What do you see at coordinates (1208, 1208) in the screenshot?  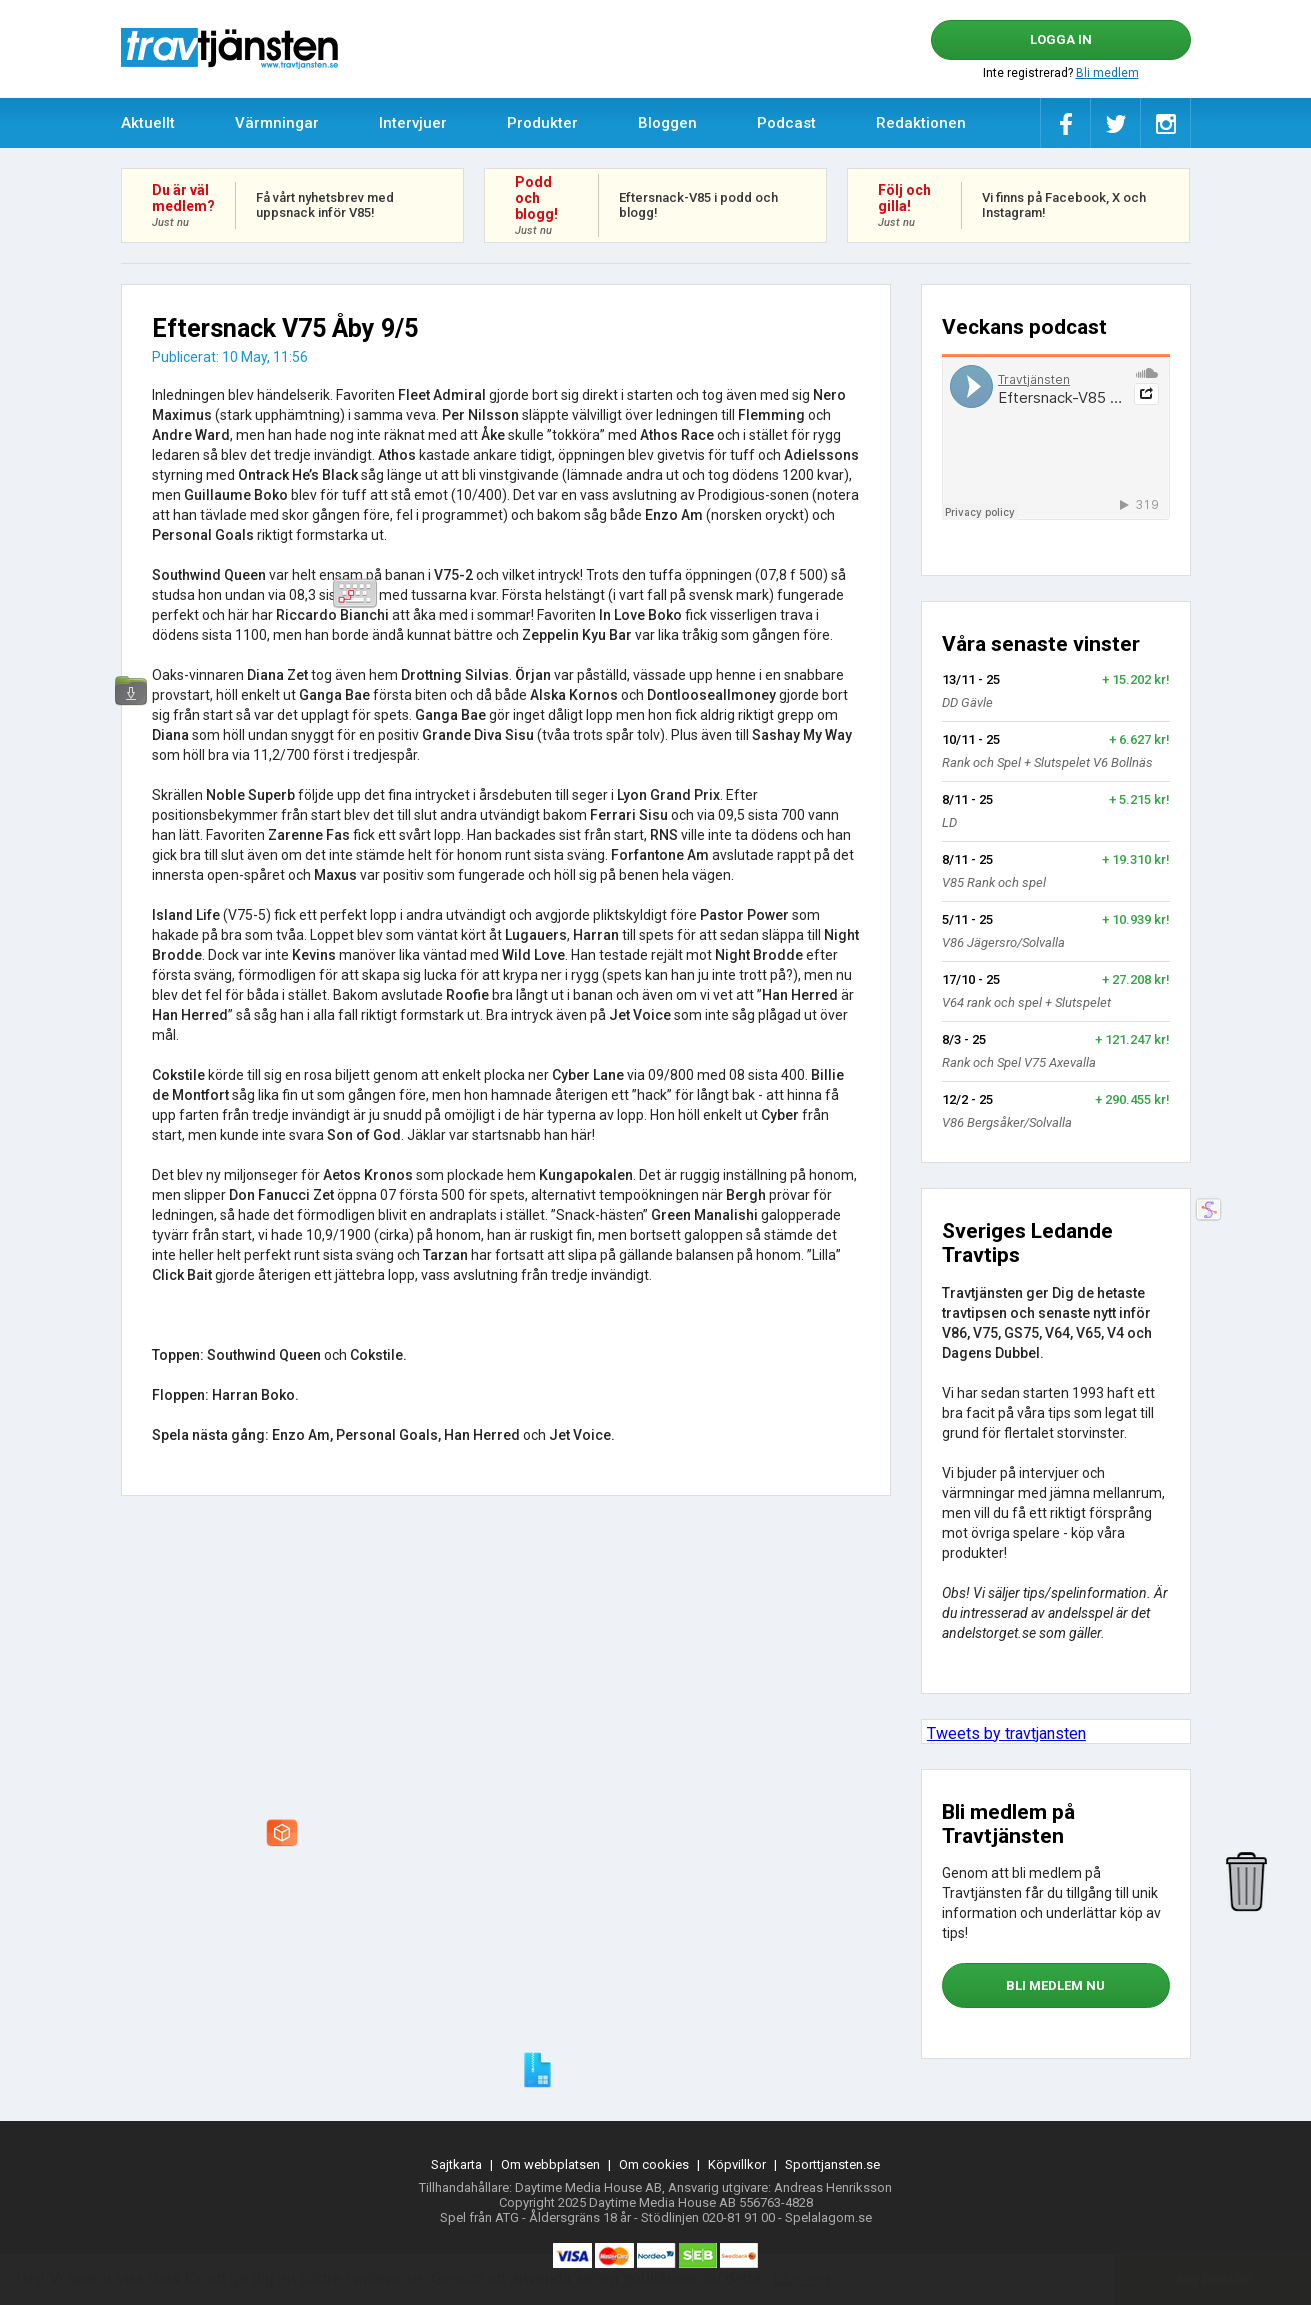 I see `compressed SVG image file` at bounding box center [1208, 1208].